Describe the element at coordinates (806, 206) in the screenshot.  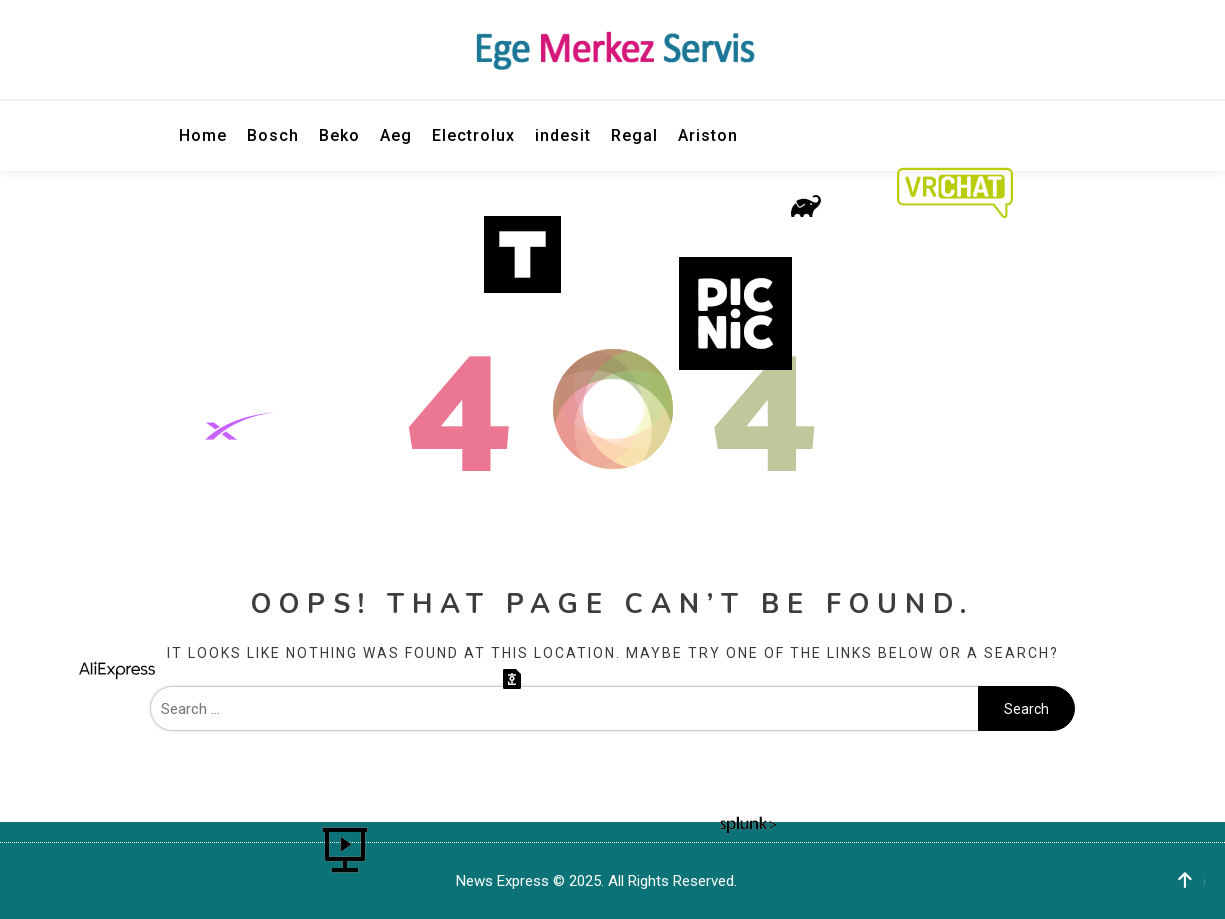
I see `Gradle build automation tool logo` at that location.